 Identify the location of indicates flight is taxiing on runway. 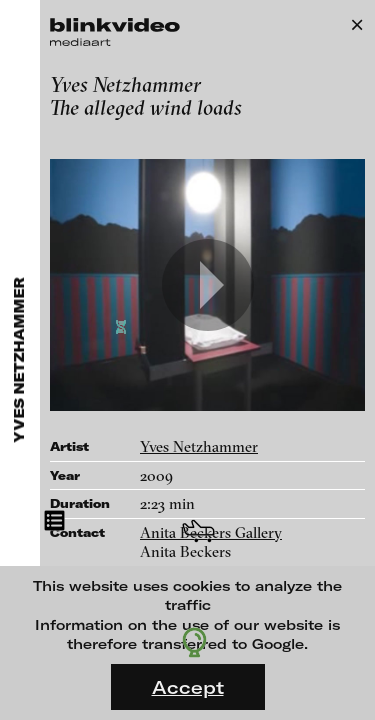
(198, 530).